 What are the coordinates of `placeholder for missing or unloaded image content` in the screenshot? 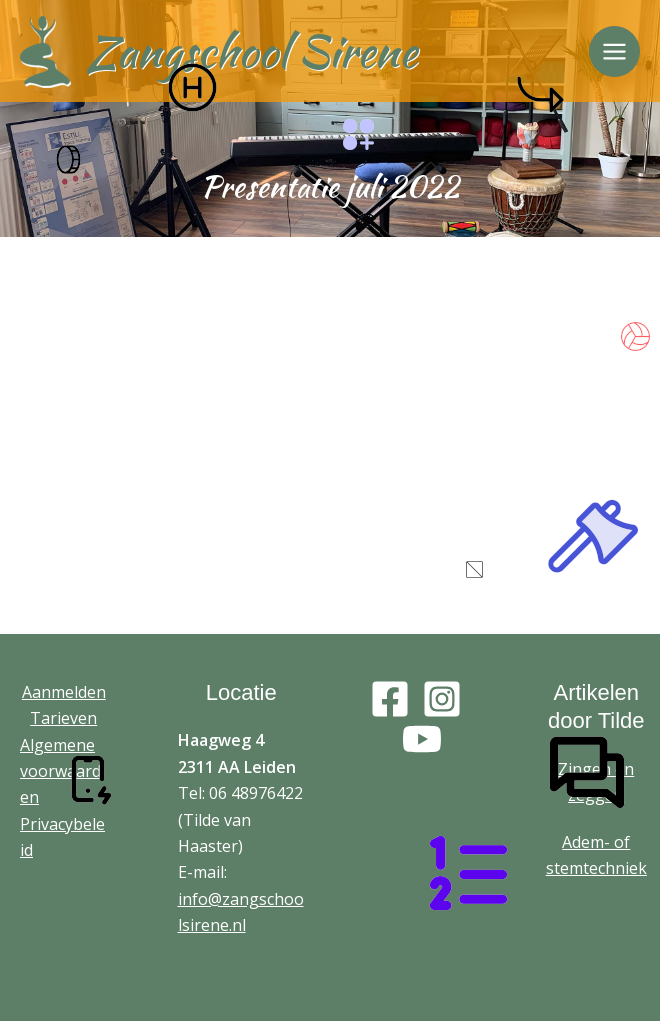 It's located at (474, 569).